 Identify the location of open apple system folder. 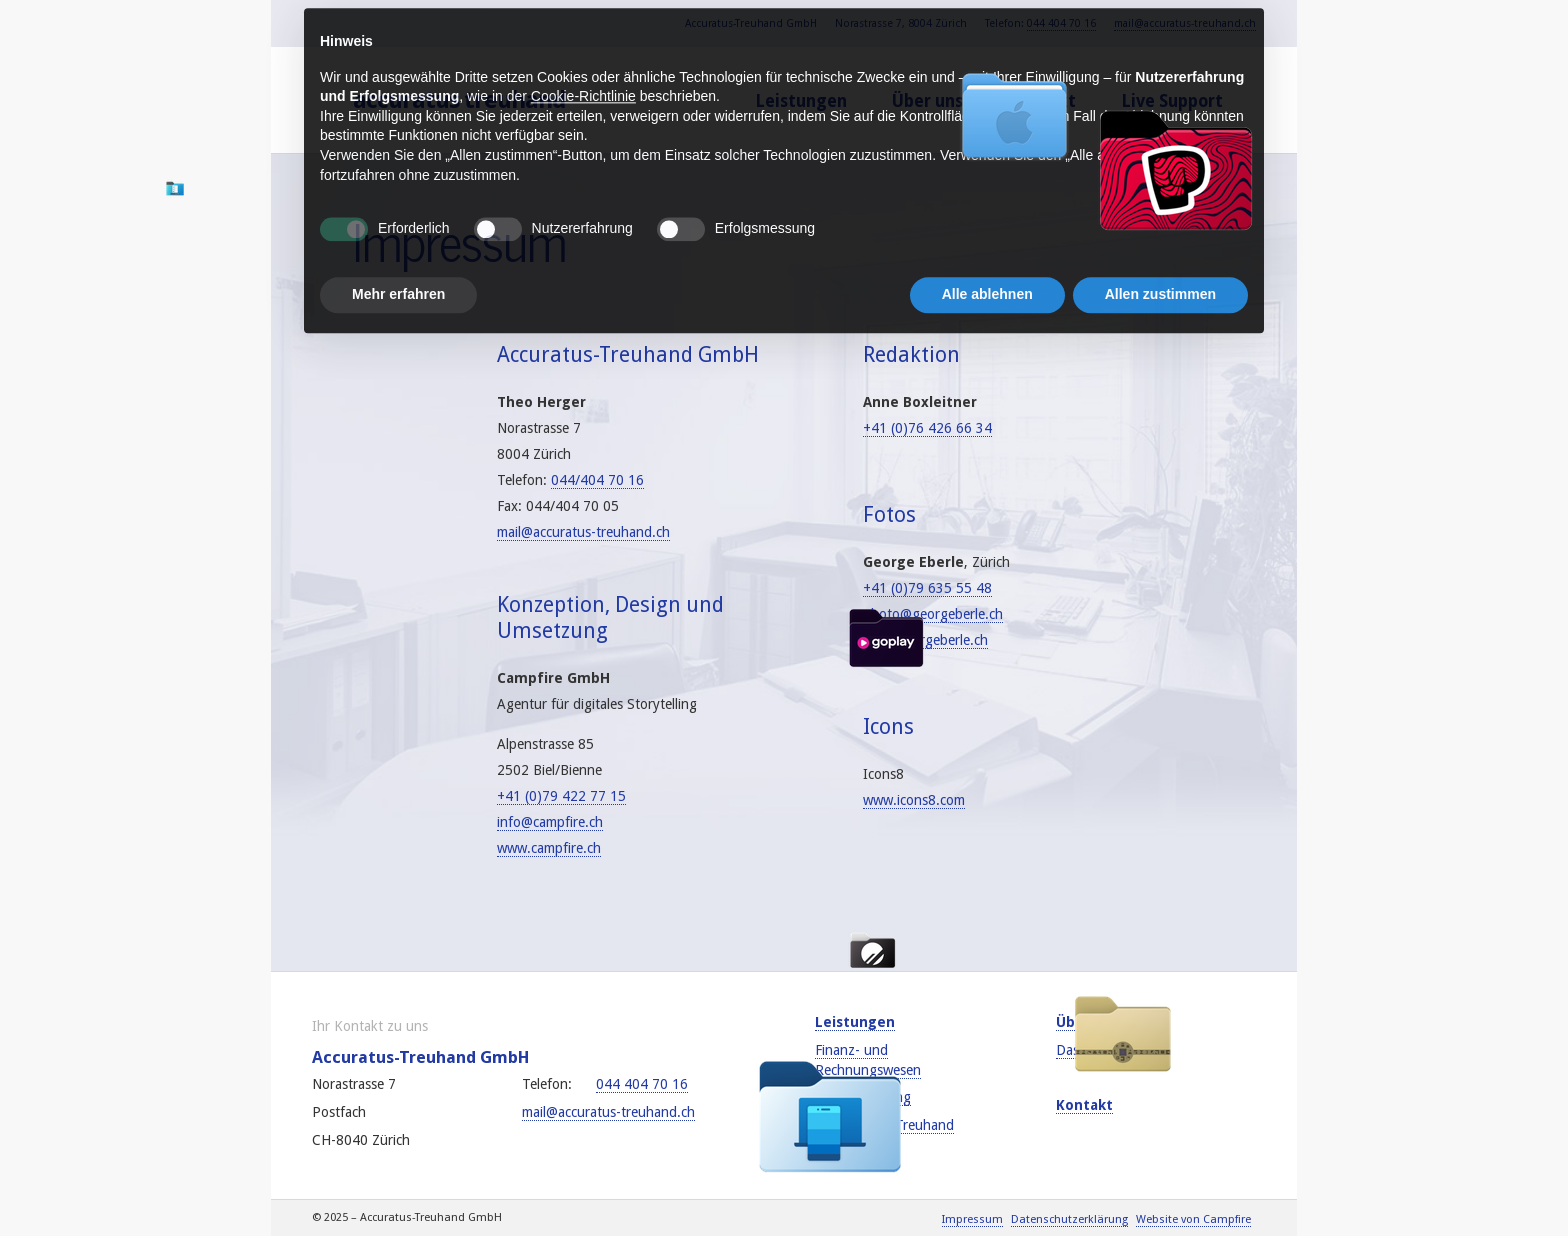
(1014, 115).